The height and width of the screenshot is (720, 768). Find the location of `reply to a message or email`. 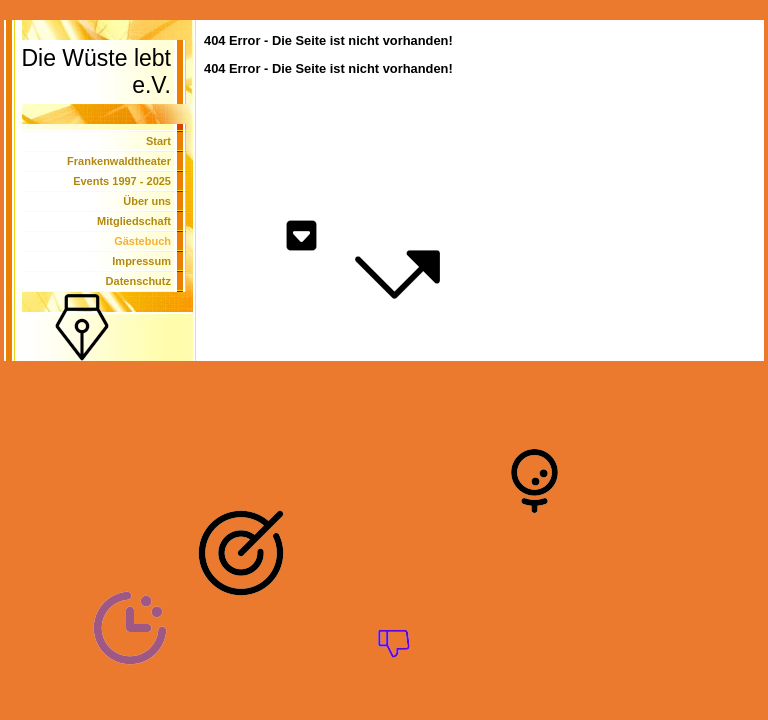

reply to a message or email is located at coordinates (397, 271).